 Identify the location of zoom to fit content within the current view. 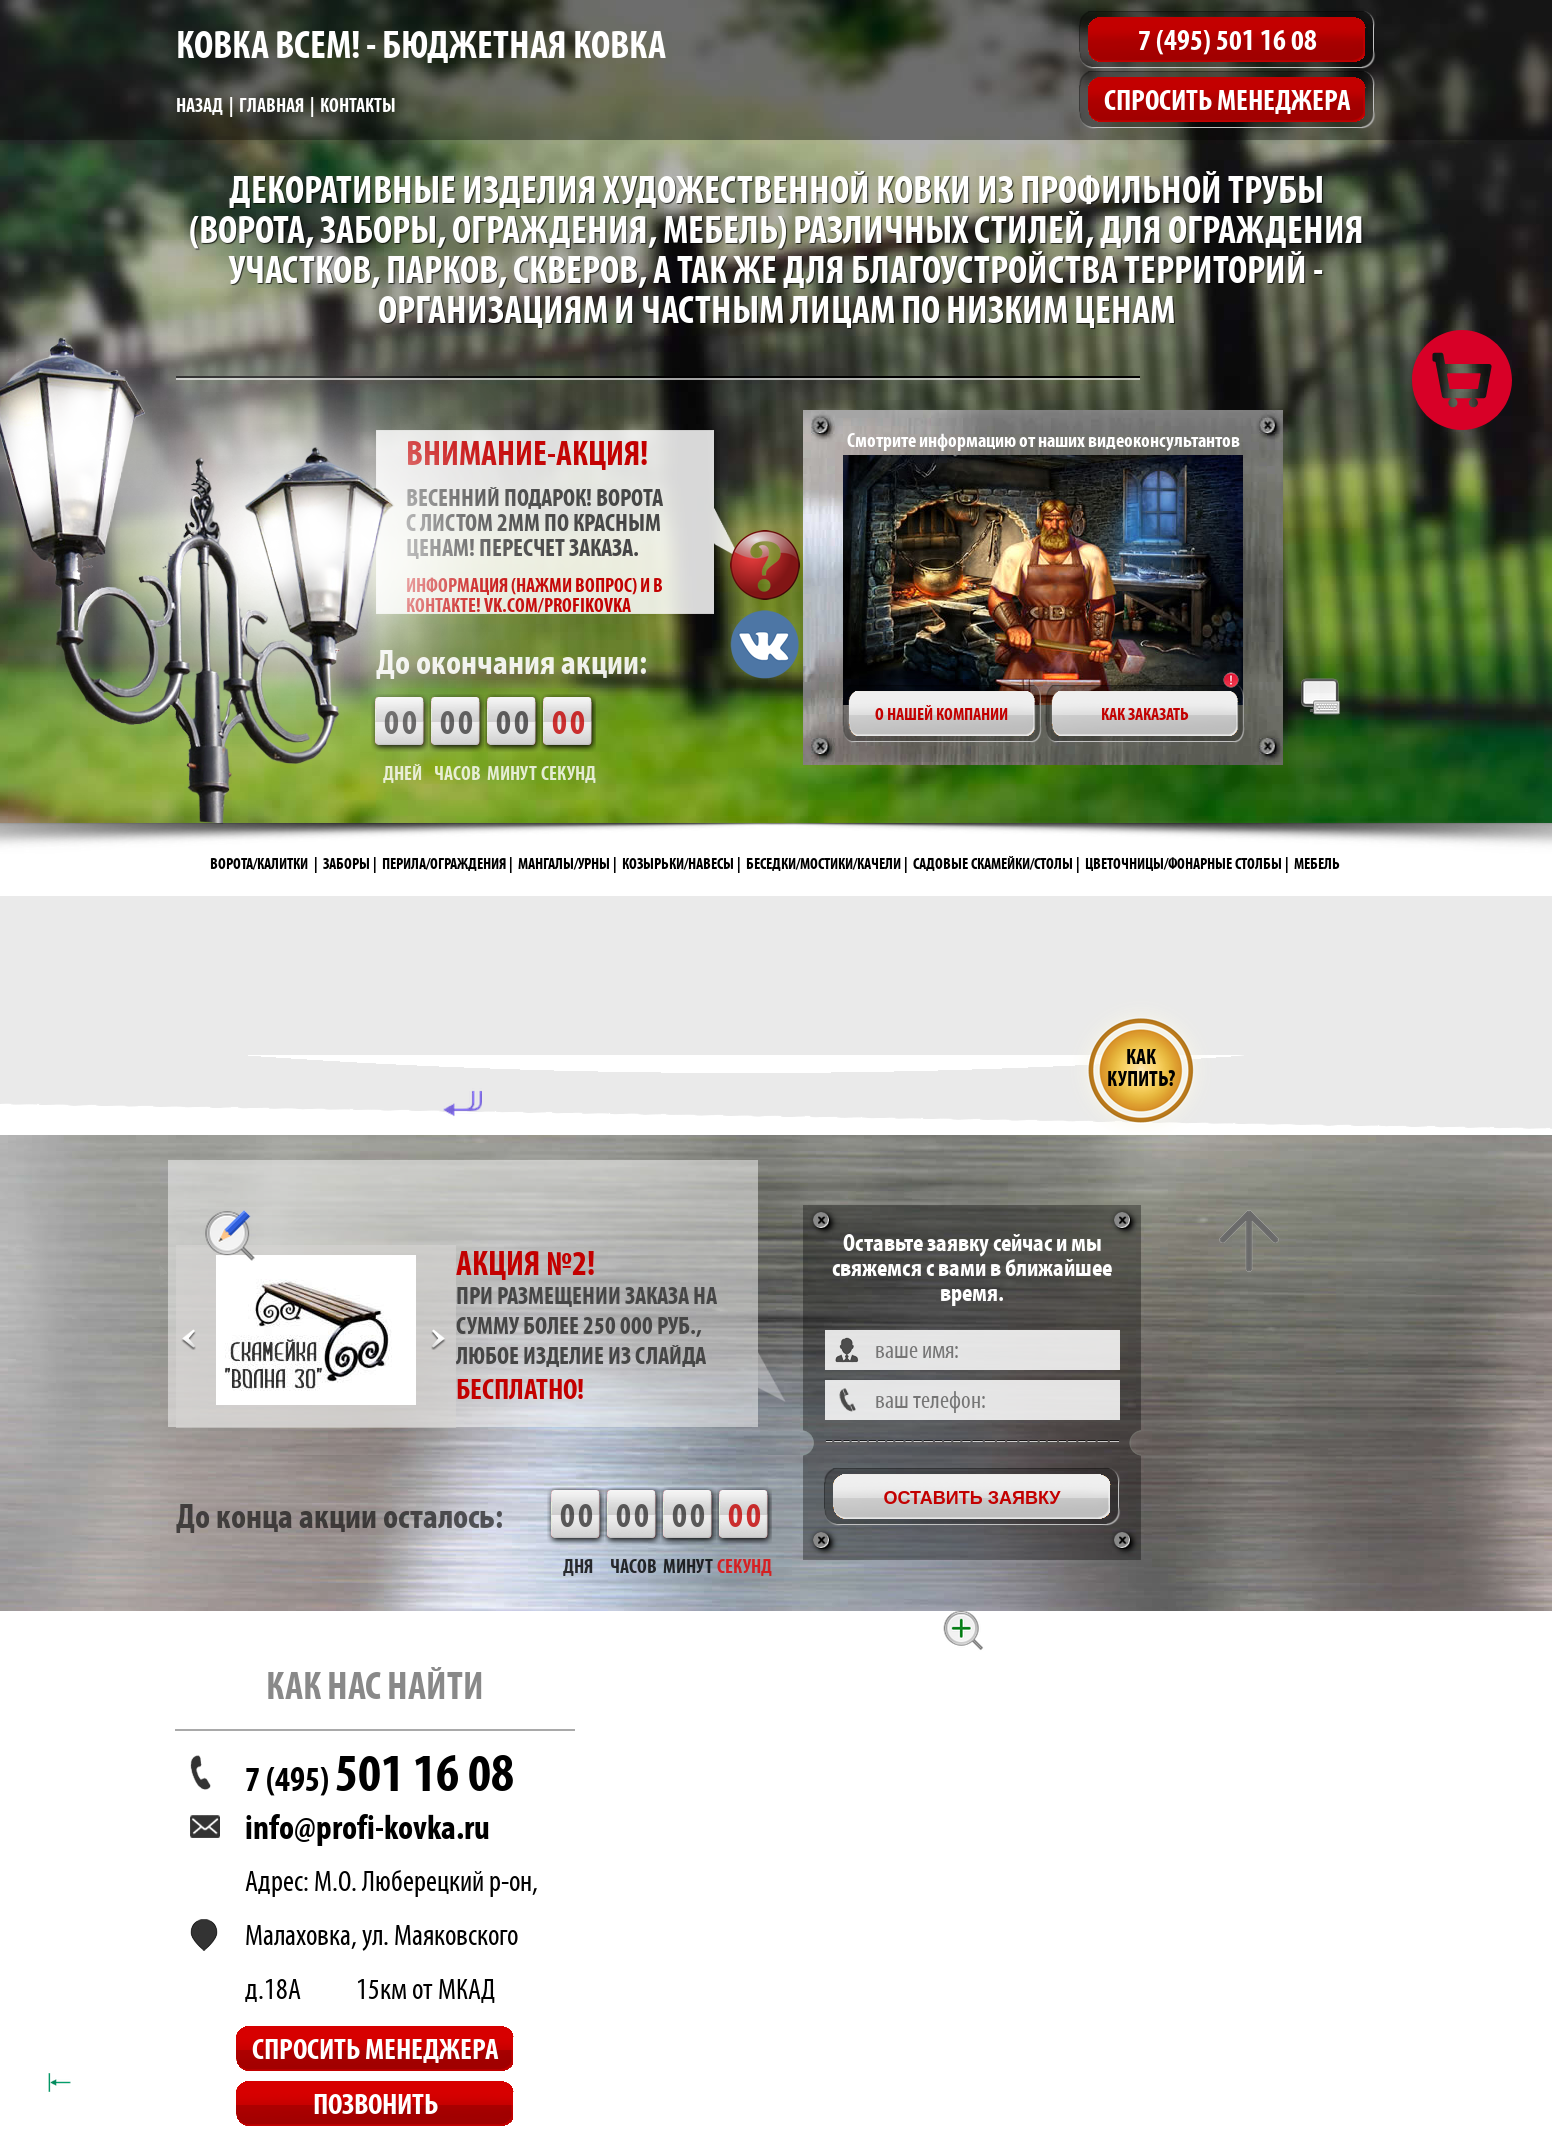
(963, 1630).